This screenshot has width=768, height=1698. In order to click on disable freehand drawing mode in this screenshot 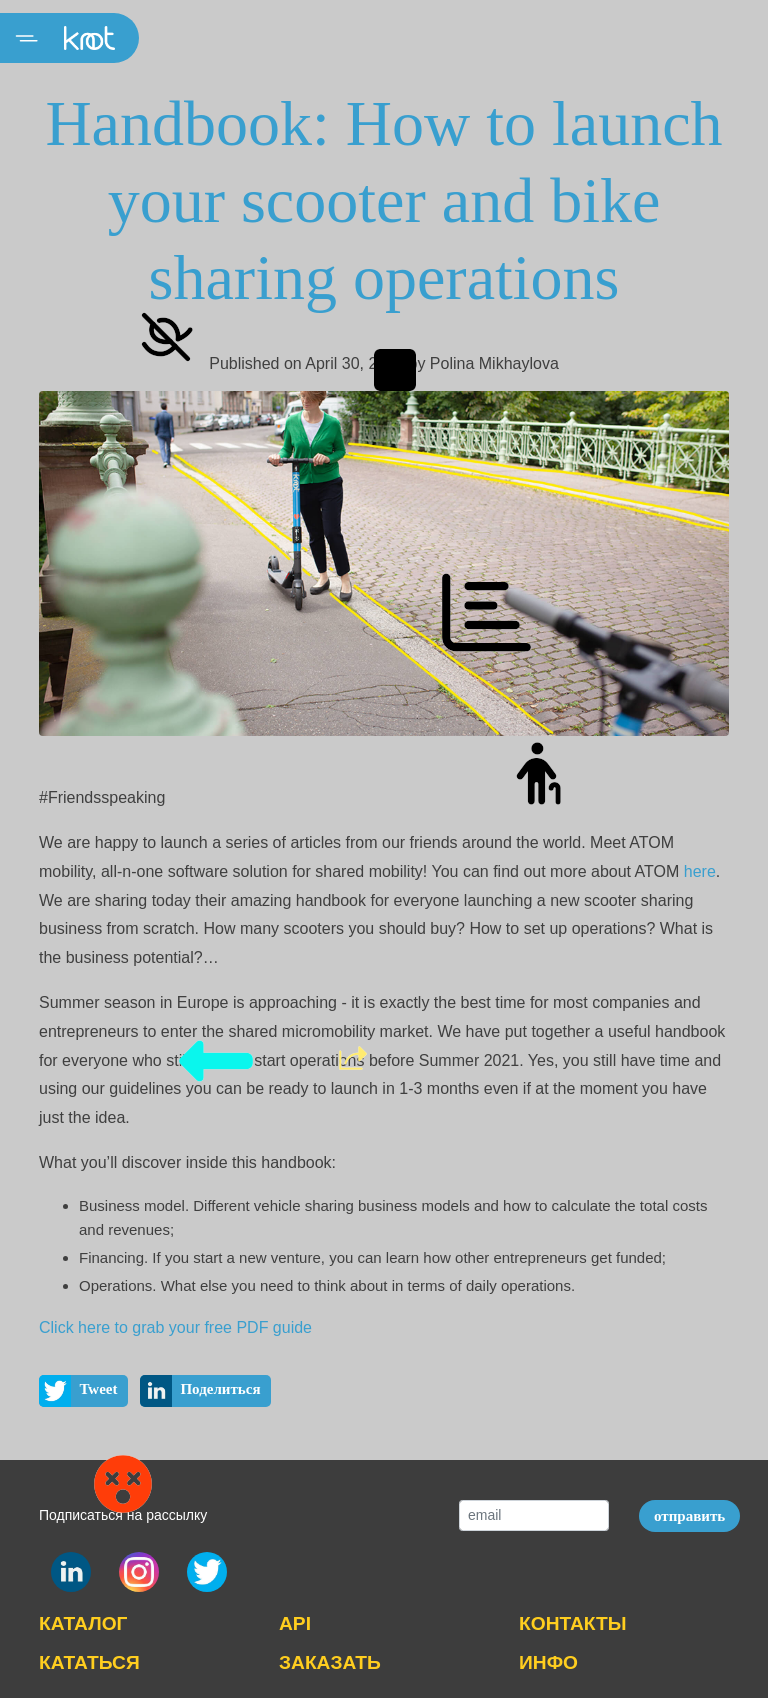, I will do `click(166, 337)`.